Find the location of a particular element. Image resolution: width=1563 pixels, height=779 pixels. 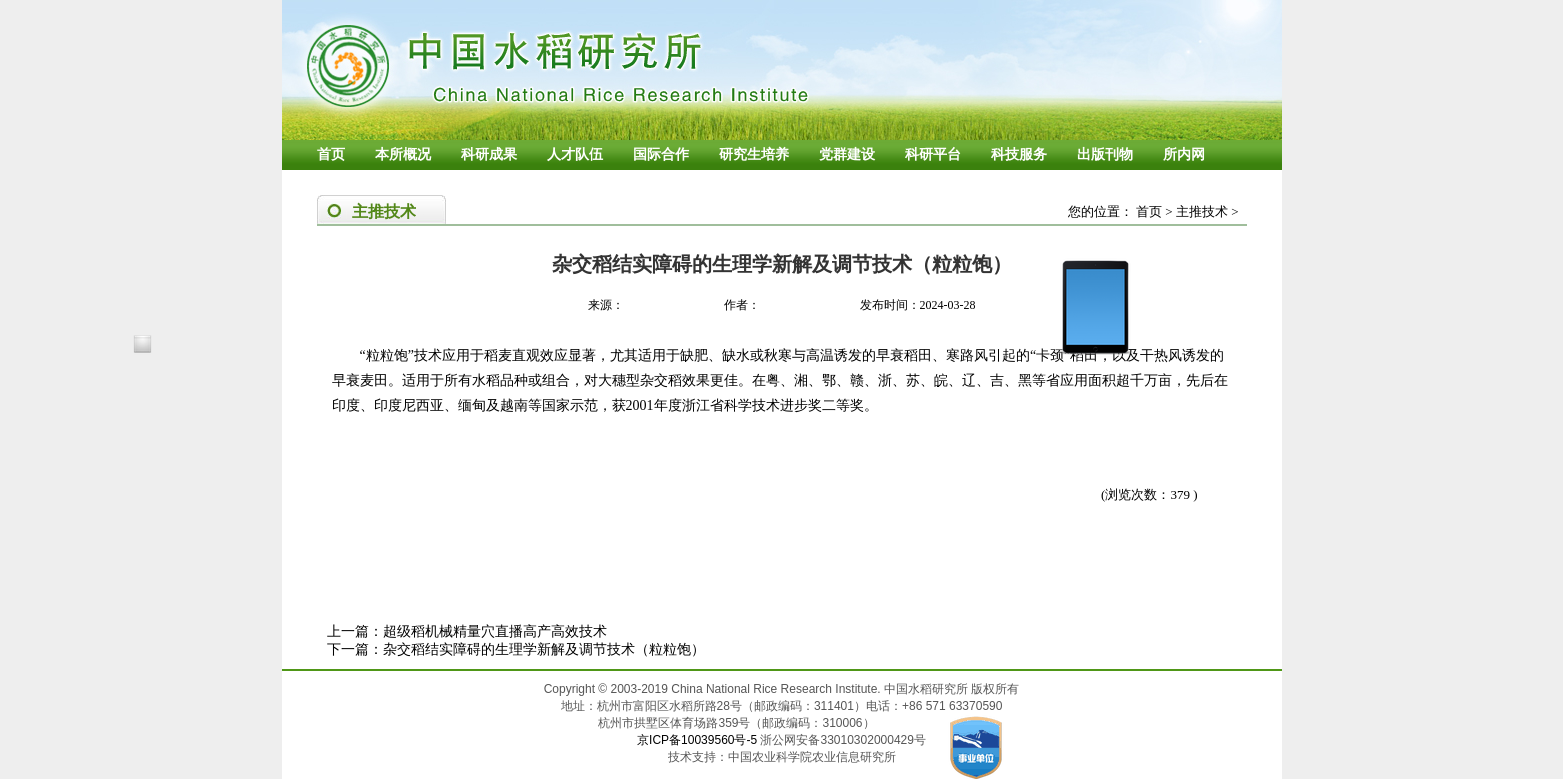

manage connected iPad device is located at coordinates (1095, 306).